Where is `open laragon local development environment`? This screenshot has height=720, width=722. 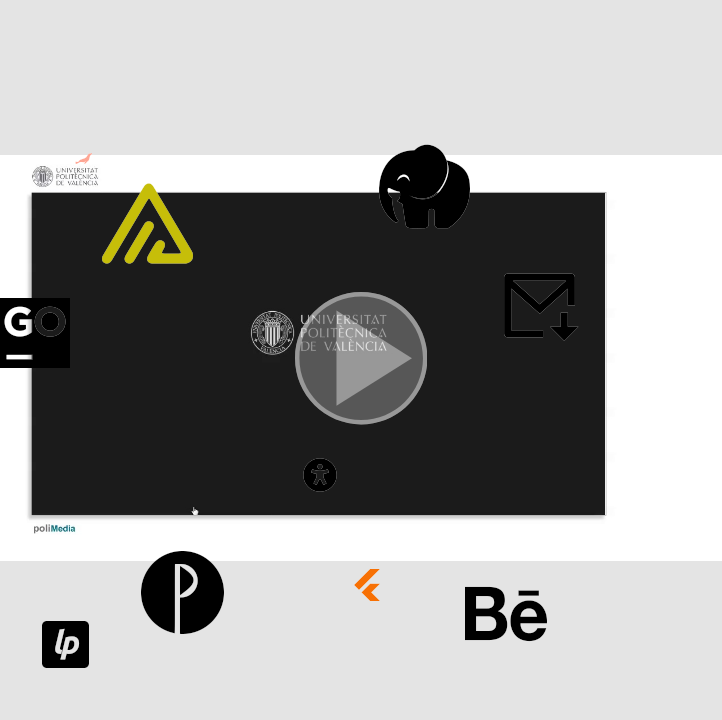 open laragon local development environment is located at coordinates (424, 186).